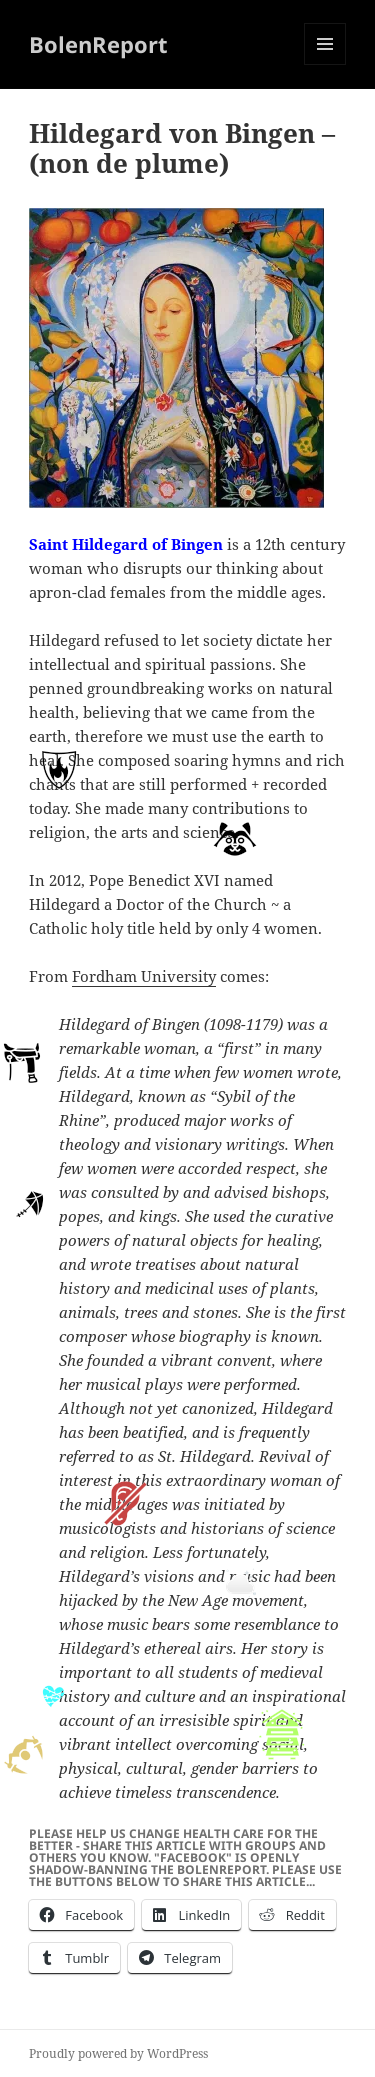 Image resolution: width=375 pixels, height=2077 pixels. What do you see at coordinates (23, 1754) in the screenshot?
I see `select rogue character class` at bounding box center [23, 1754].